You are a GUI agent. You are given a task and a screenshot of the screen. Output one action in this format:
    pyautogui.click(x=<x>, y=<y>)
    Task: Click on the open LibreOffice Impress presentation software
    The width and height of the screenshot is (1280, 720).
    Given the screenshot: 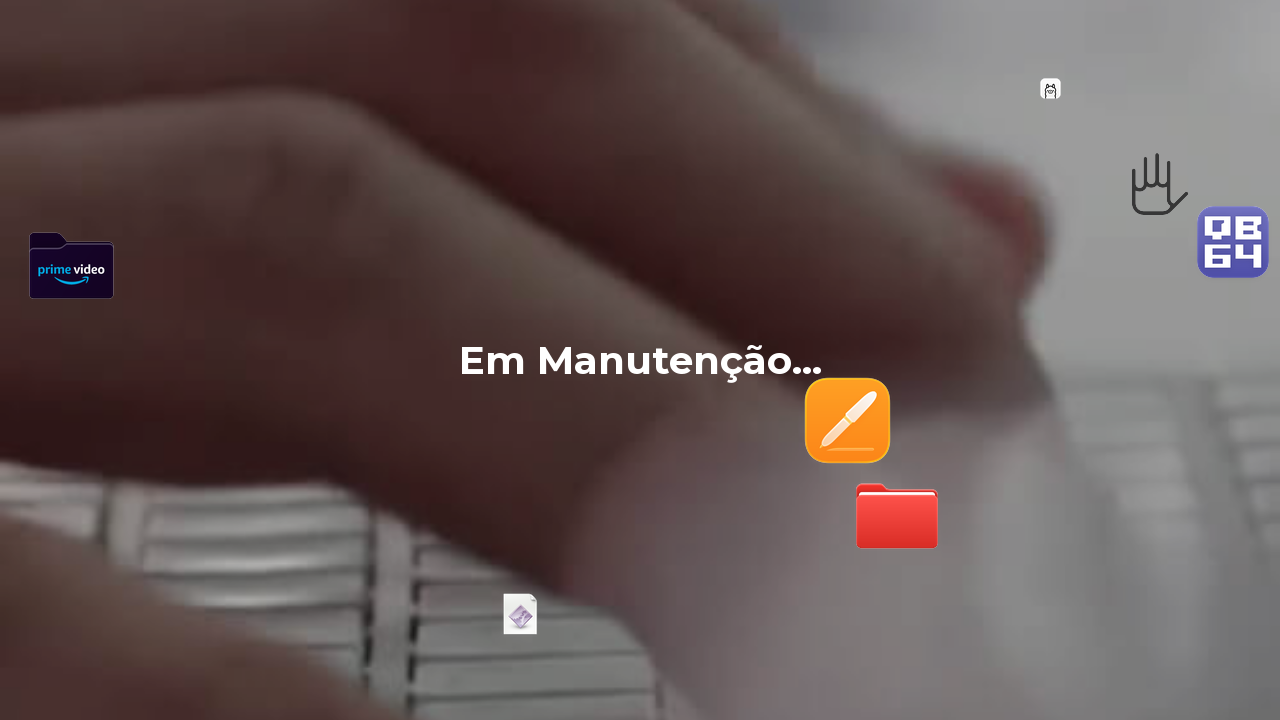 What is the action you would take?
    pyautogui.click(x=847, y=420)
    